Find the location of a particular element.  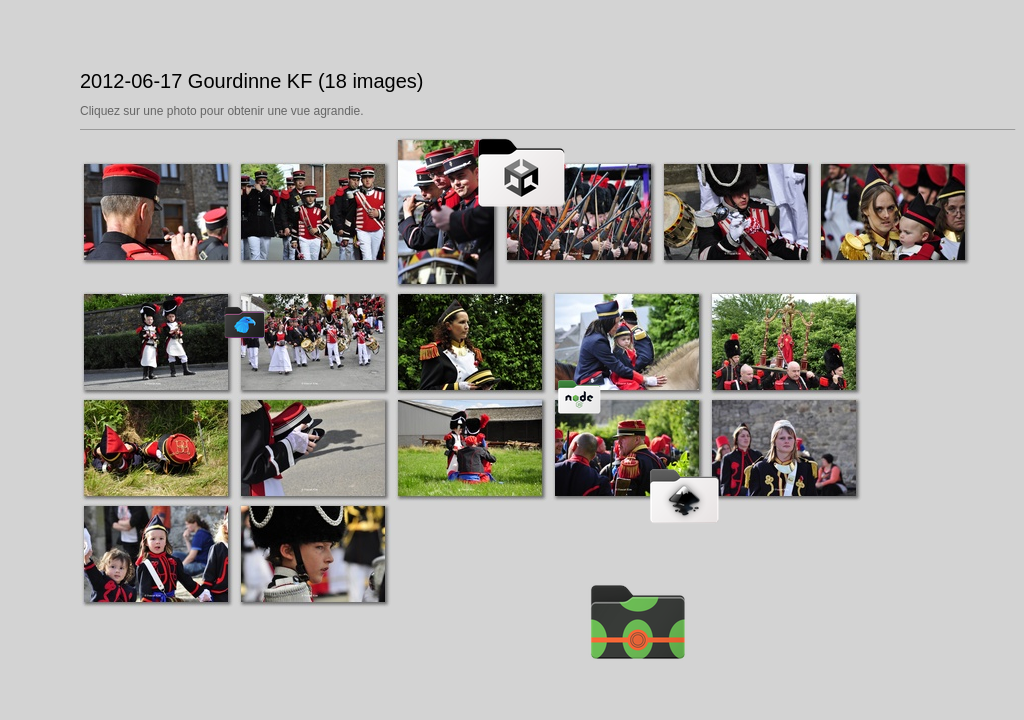

open garuda linux system folder is located at coordinates (244, 323).